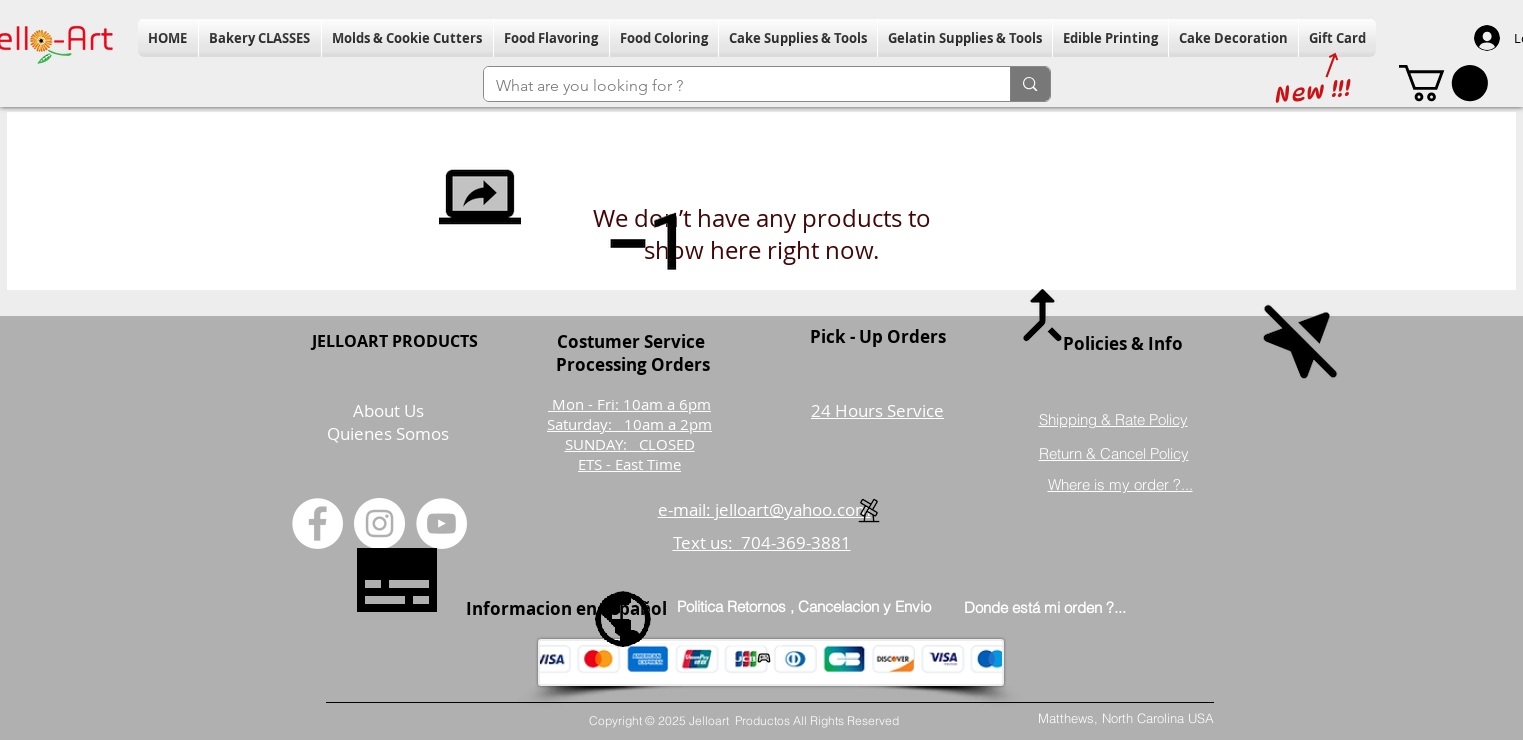  I want to click on start sharing your screen, so click(480, 197).